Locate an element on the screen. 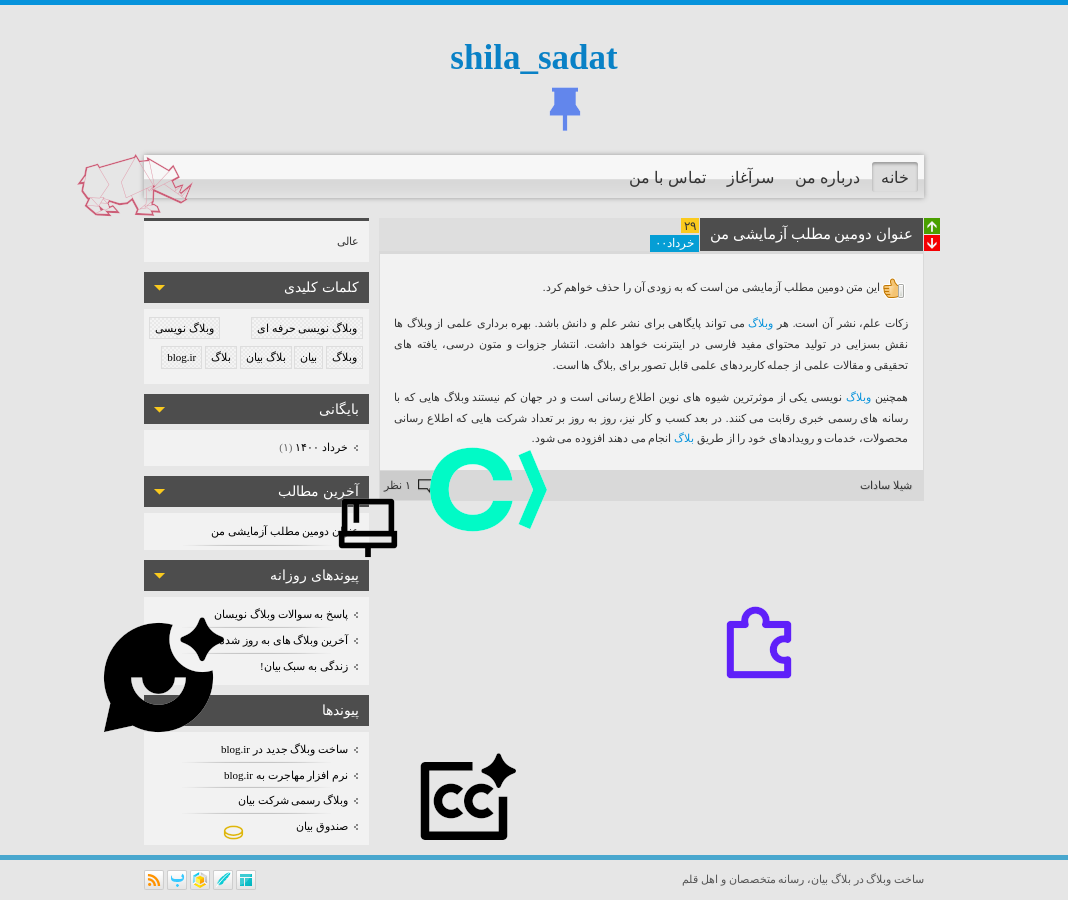 This screenshot has width=1068, height=900. link to CocoaPods dependency manager is located at coordinates (488, 489).